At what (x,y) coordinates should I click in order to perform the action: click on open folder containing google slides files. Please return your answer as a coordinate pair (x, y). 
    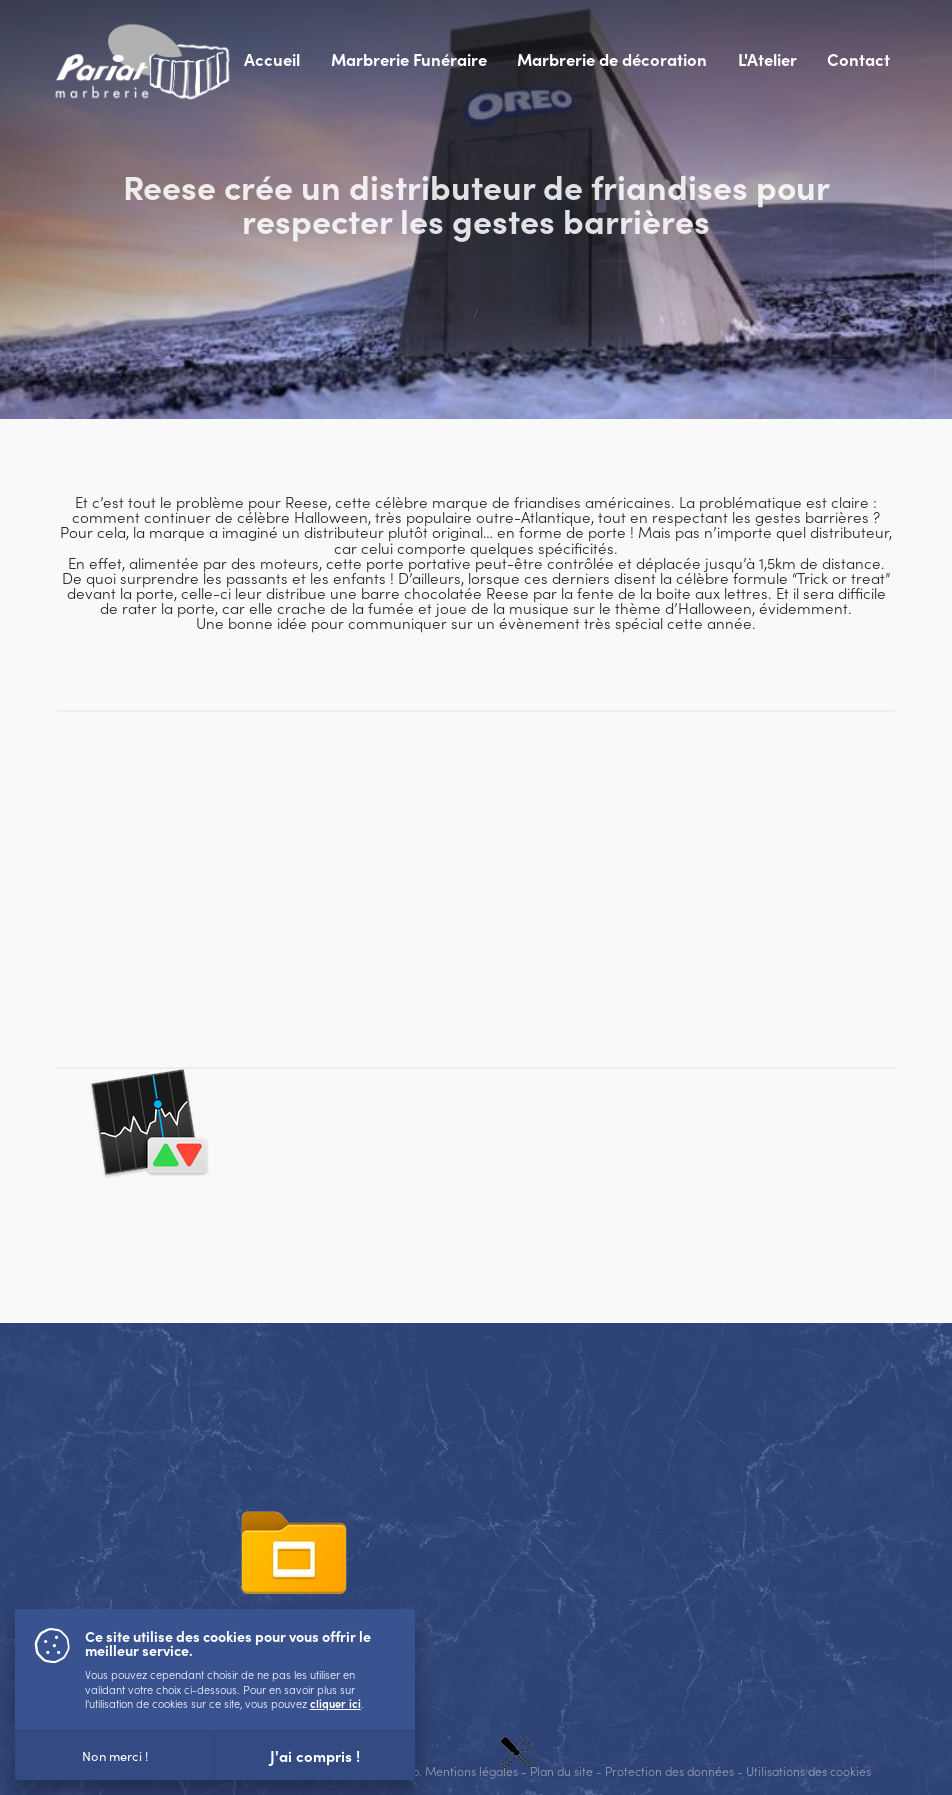
    Looking at the image, I should click on (293, 1555).